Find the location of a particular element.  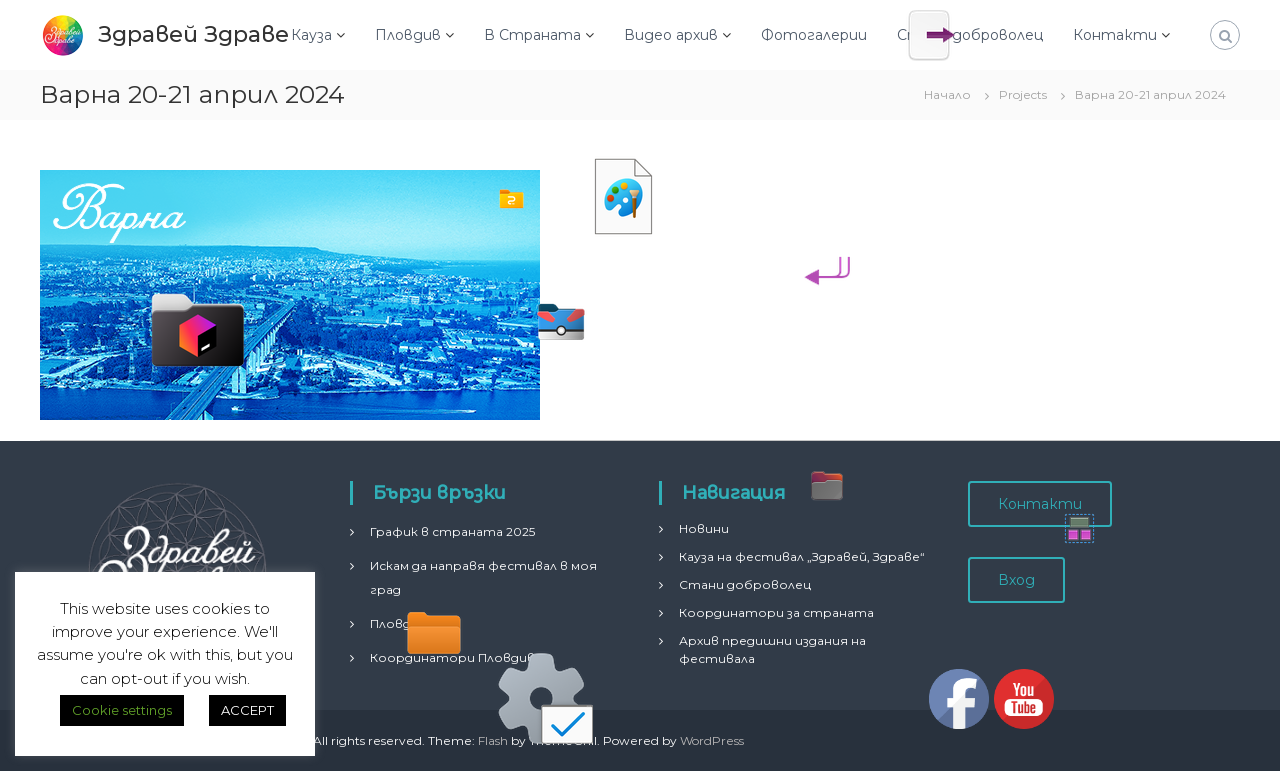

open file in paint application is located at coordinates (623, 196).